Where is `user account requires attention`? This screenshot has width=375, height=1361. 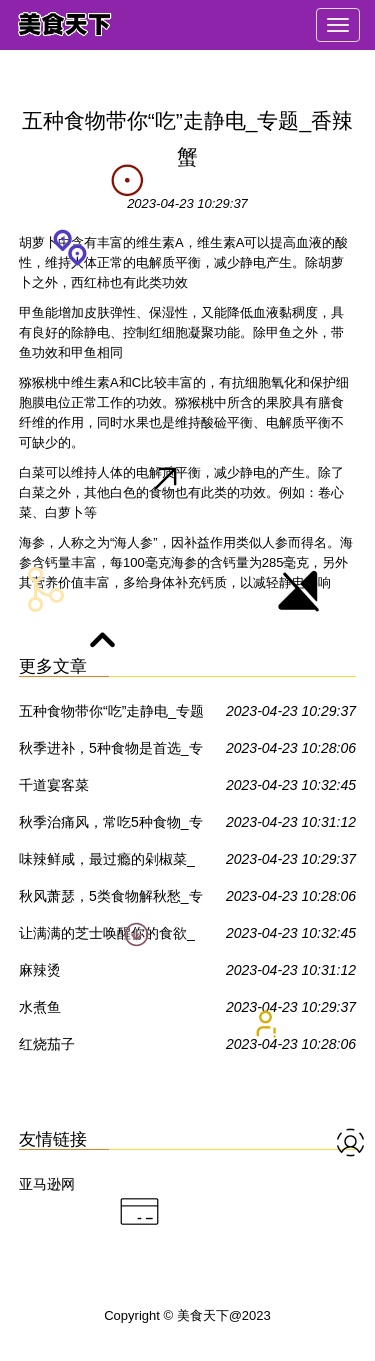
user account requires attention is located at coordinates (265, 1023).